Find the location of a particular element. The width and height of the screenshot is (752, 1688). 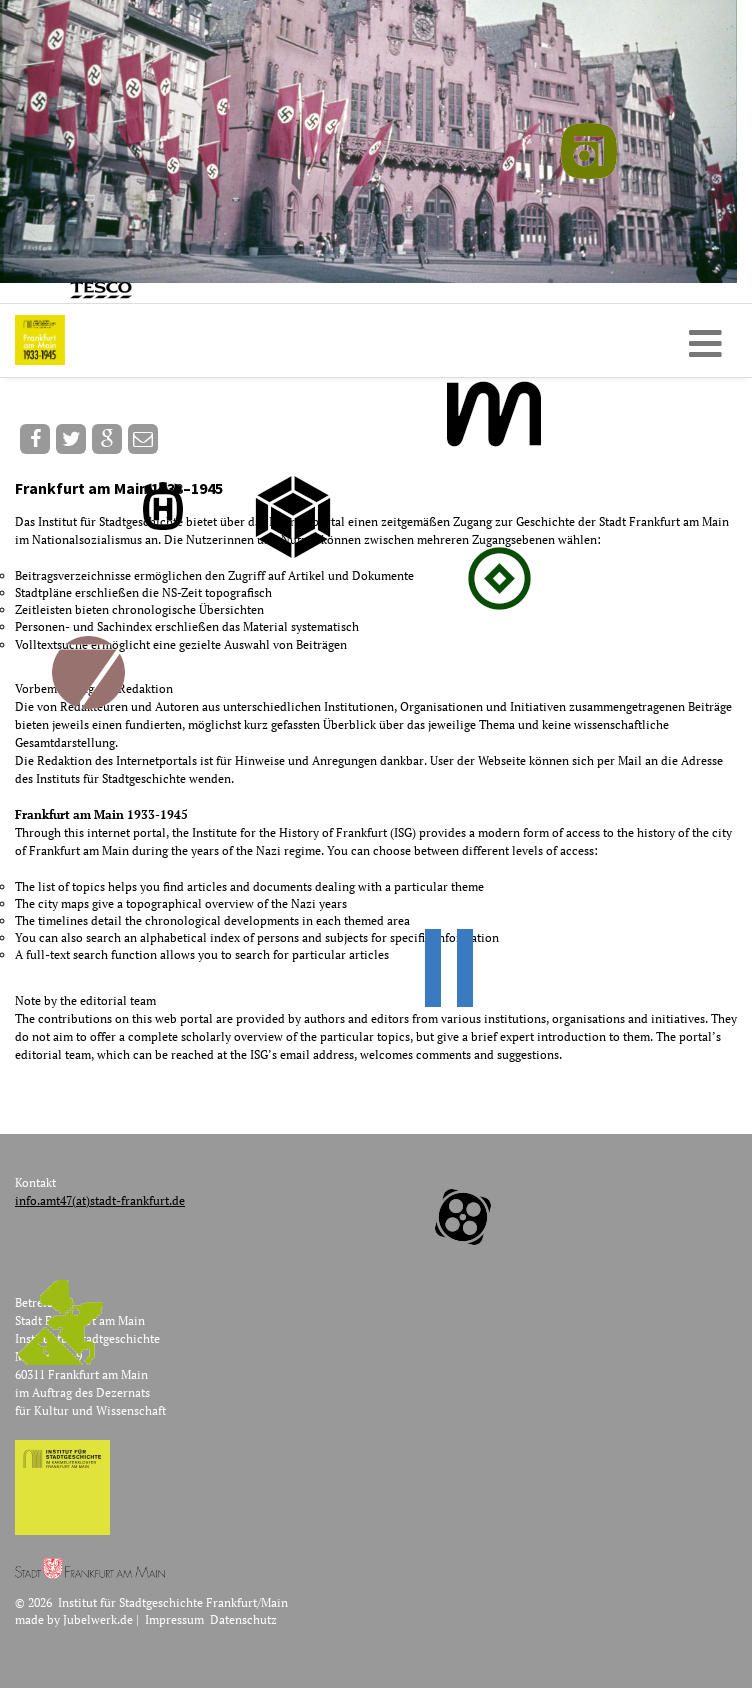

open aparat video sharing app is located at coordinates (463, 1217).